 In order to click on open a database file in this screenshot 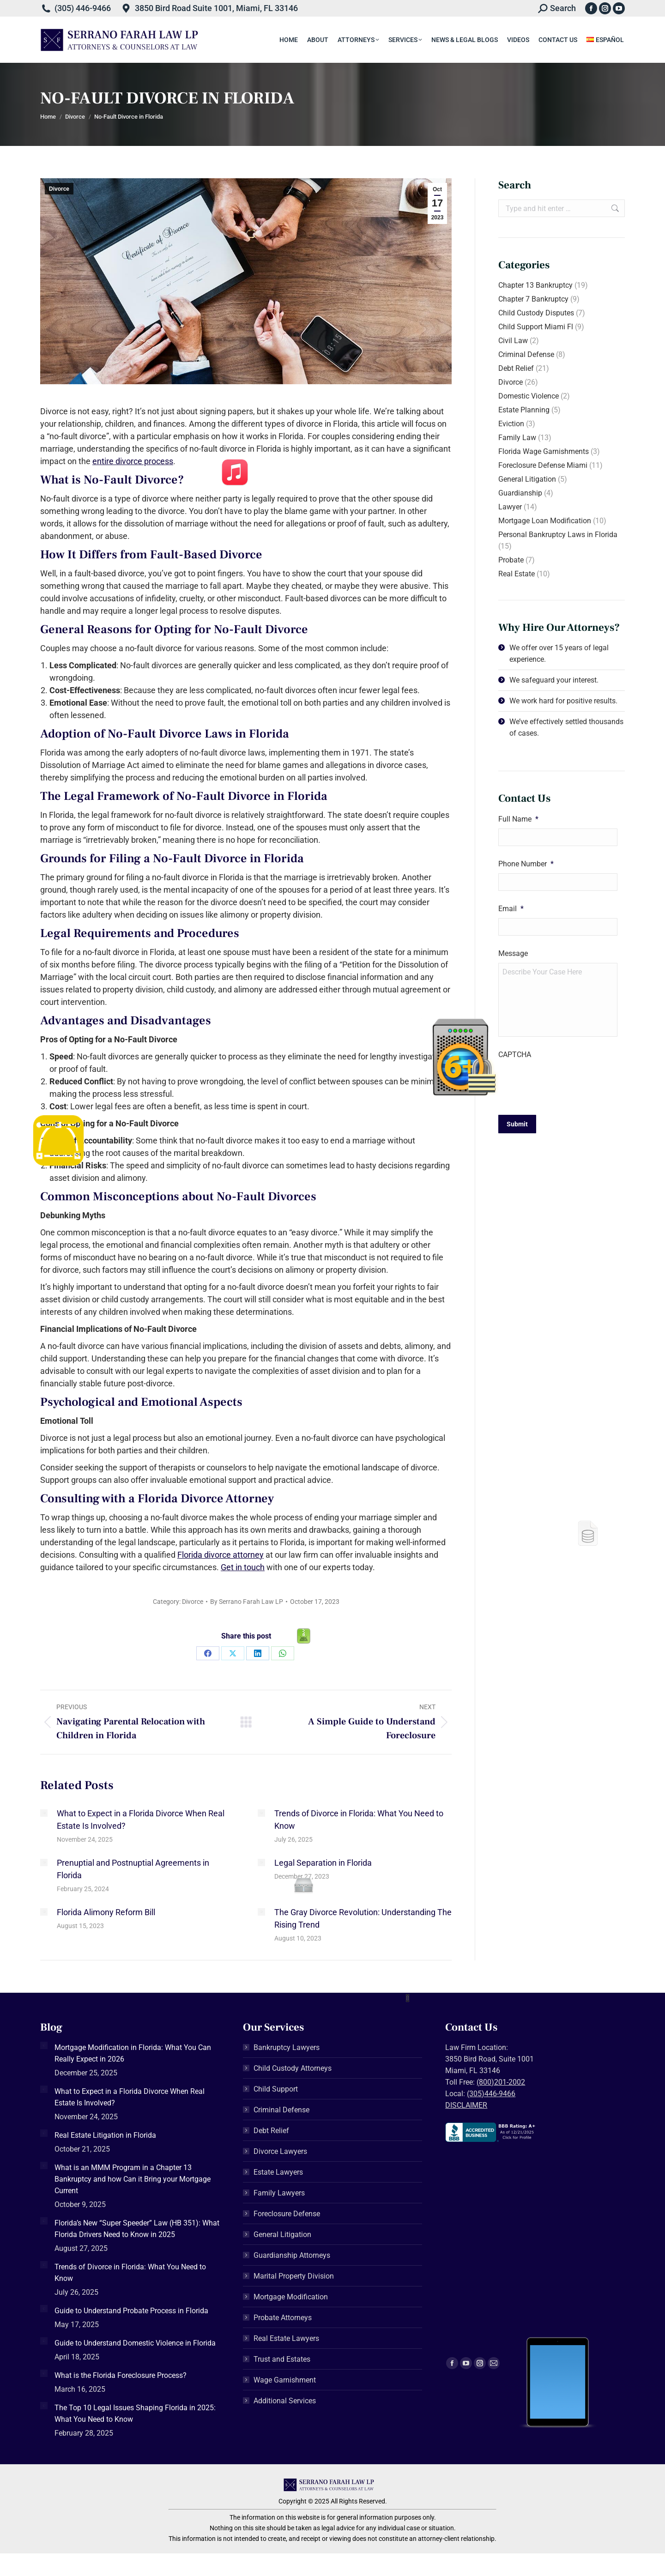, I will do `click(588, 1533)`.